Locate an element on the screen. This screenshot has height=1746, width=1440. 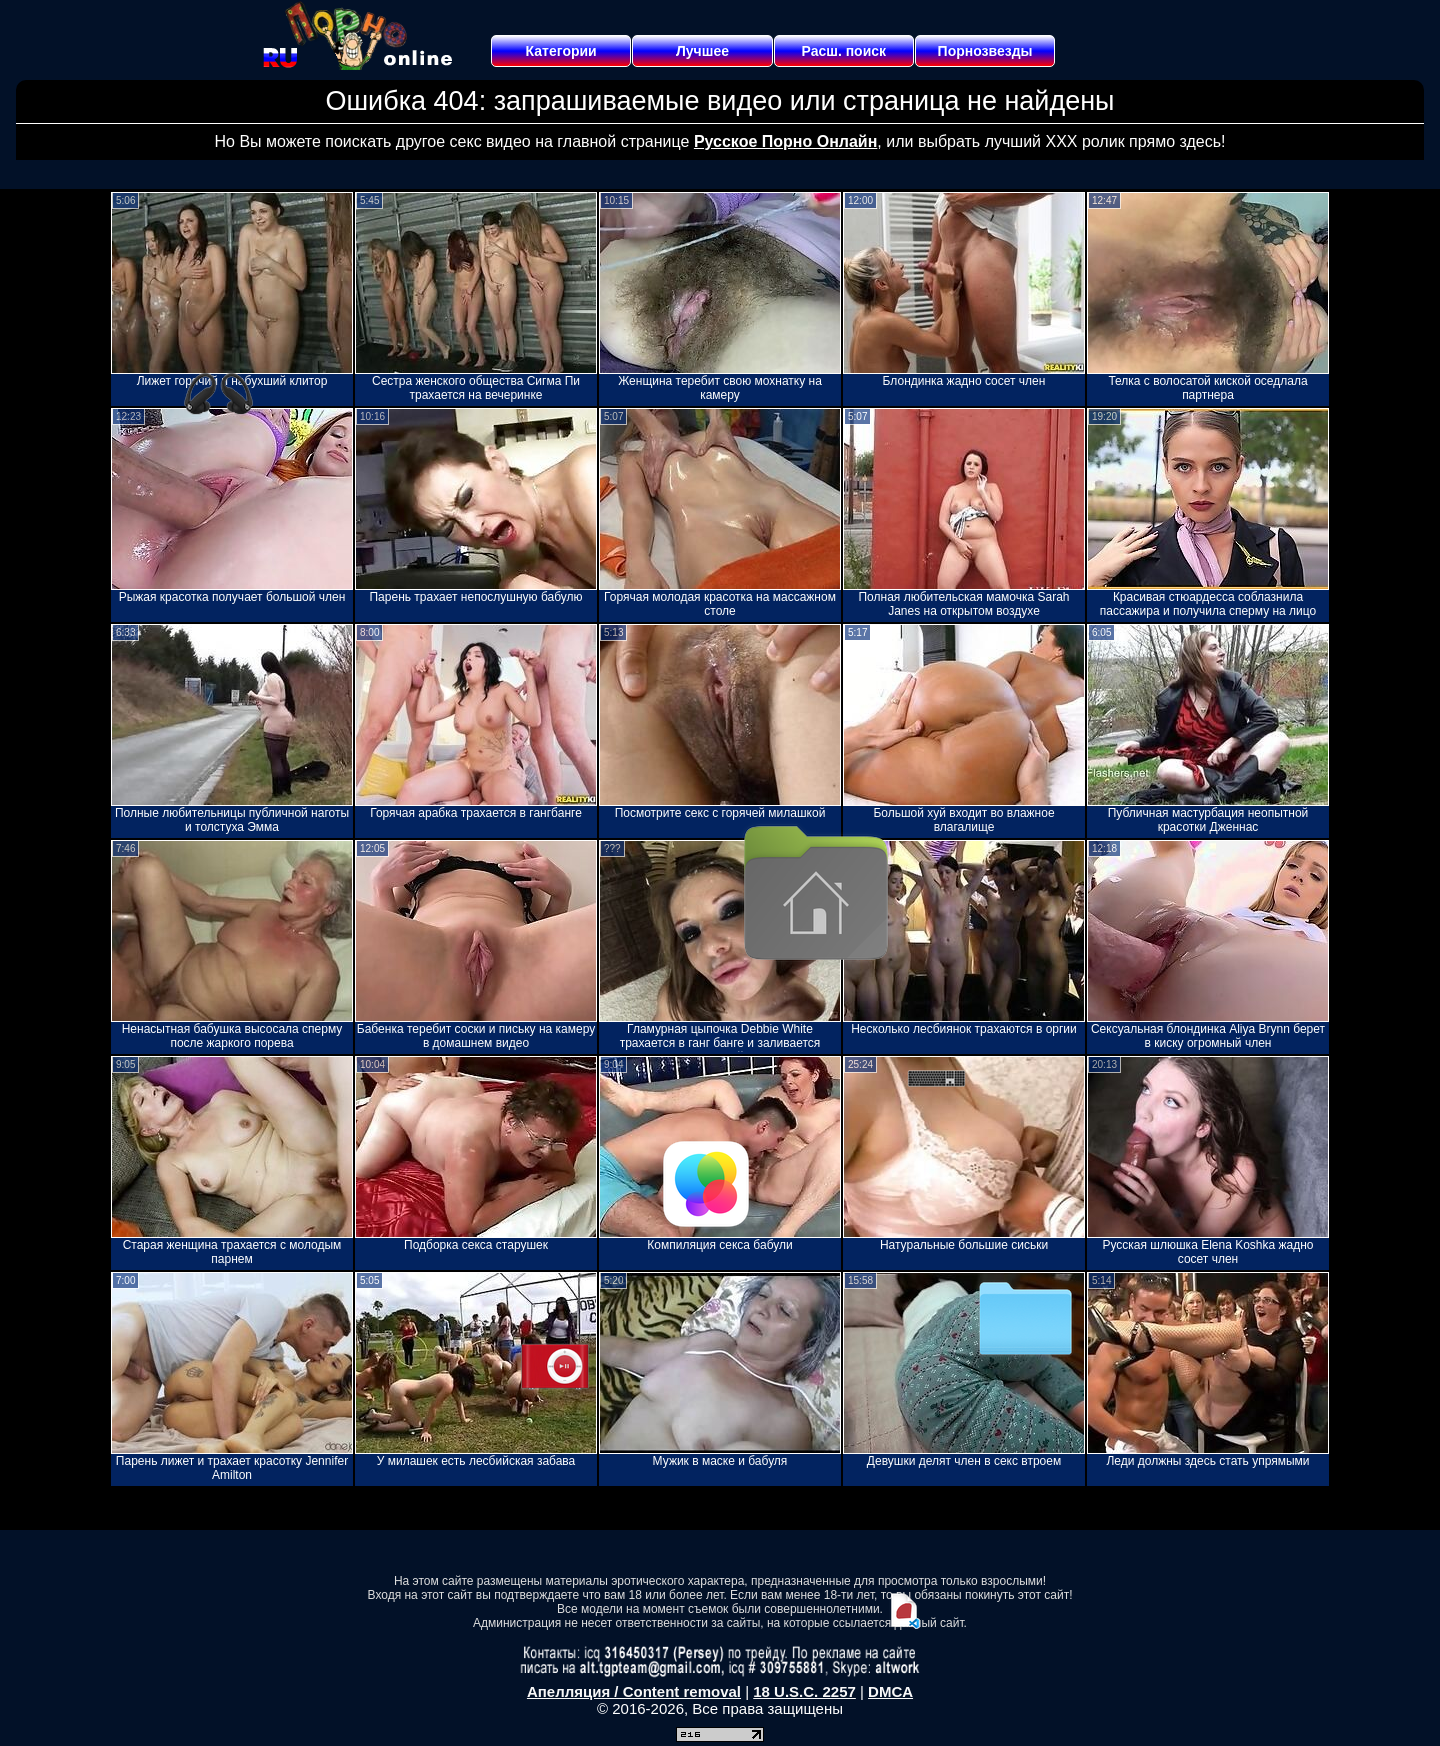
open Game Center settings is located at coordinates (706, 1184).